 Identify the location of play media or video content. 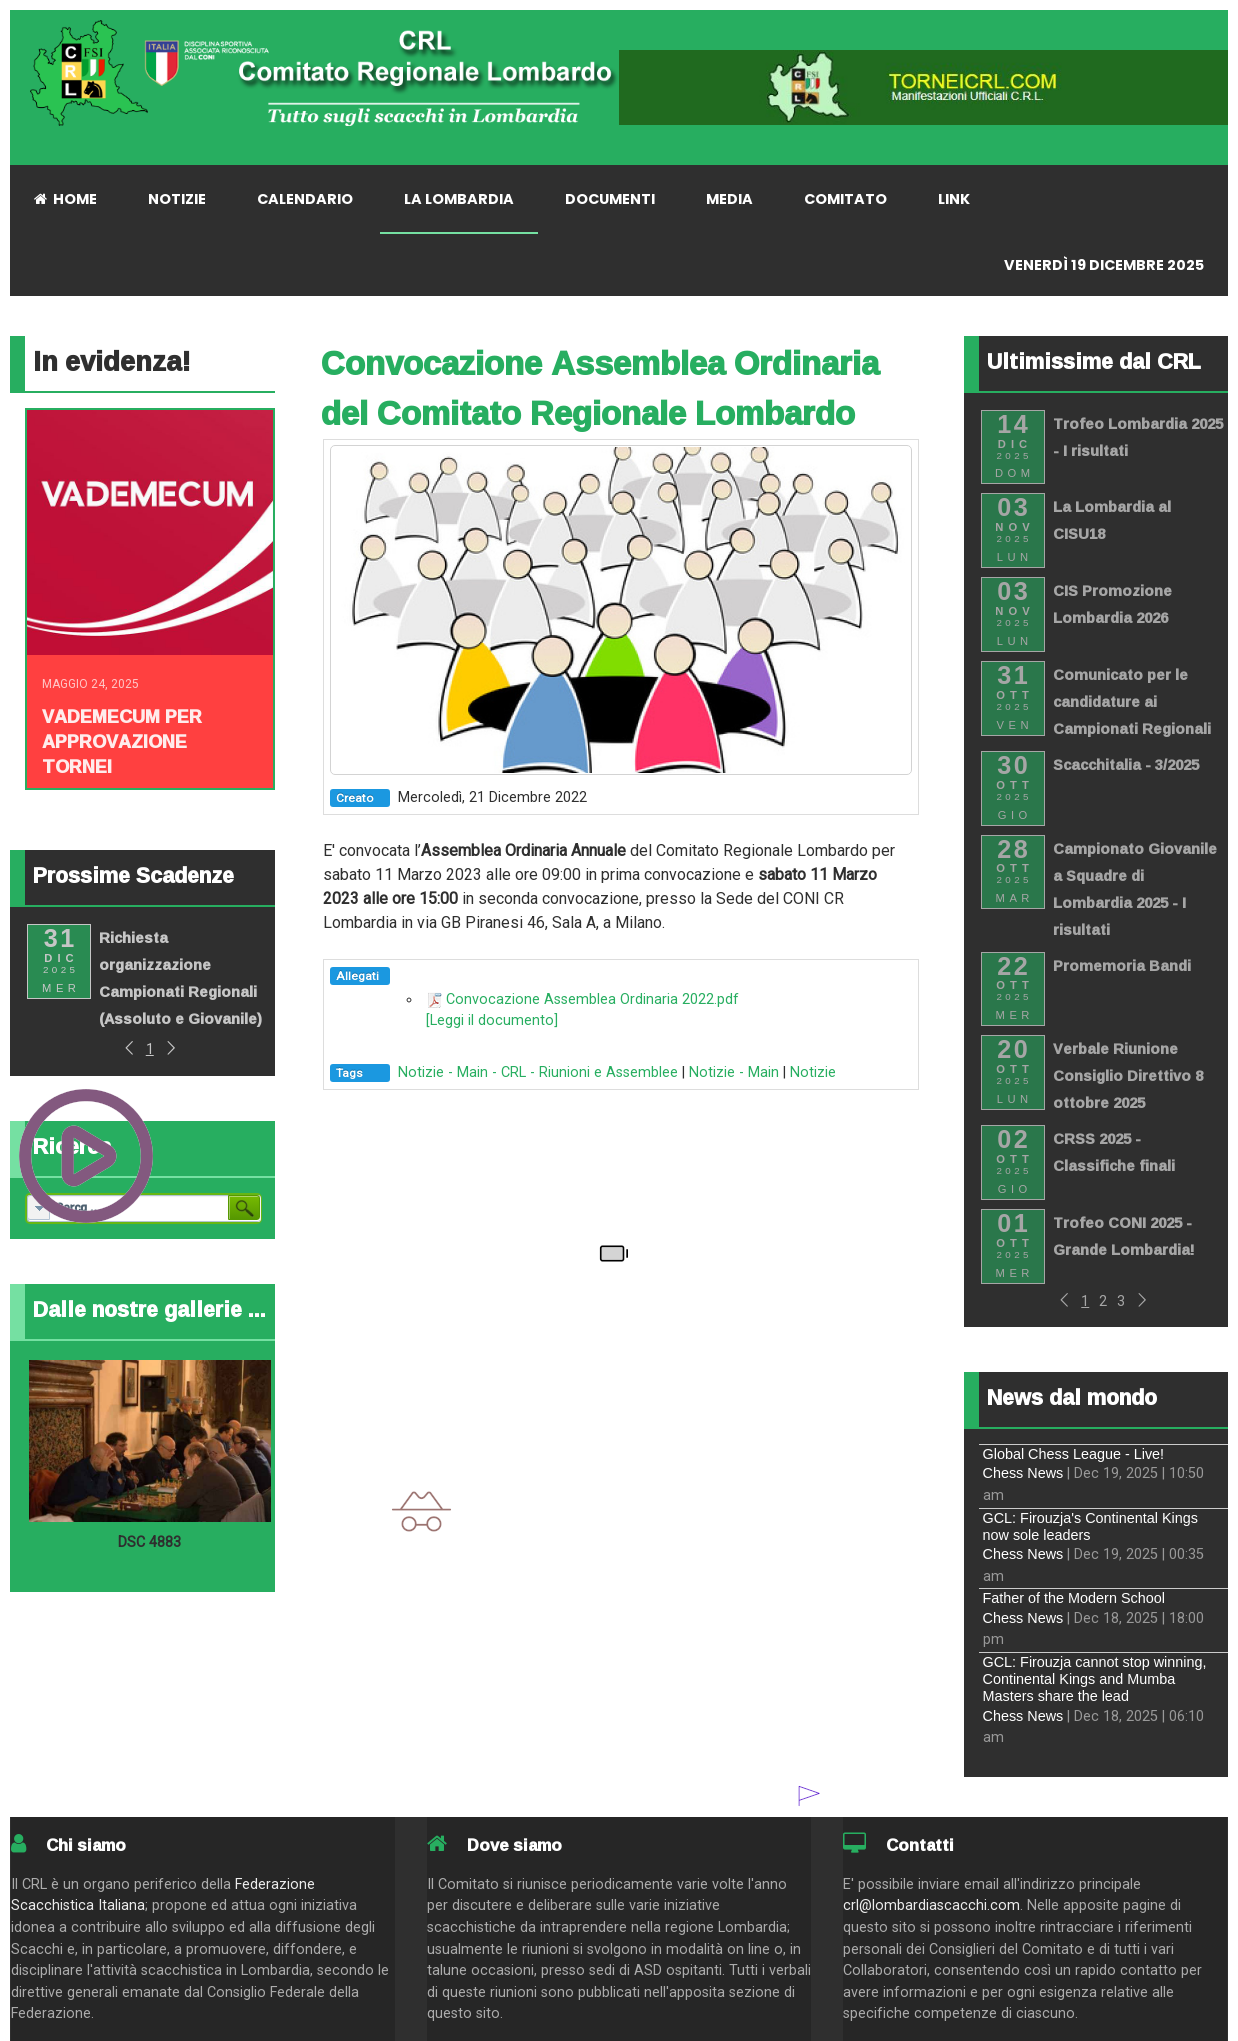
(86, 1156).